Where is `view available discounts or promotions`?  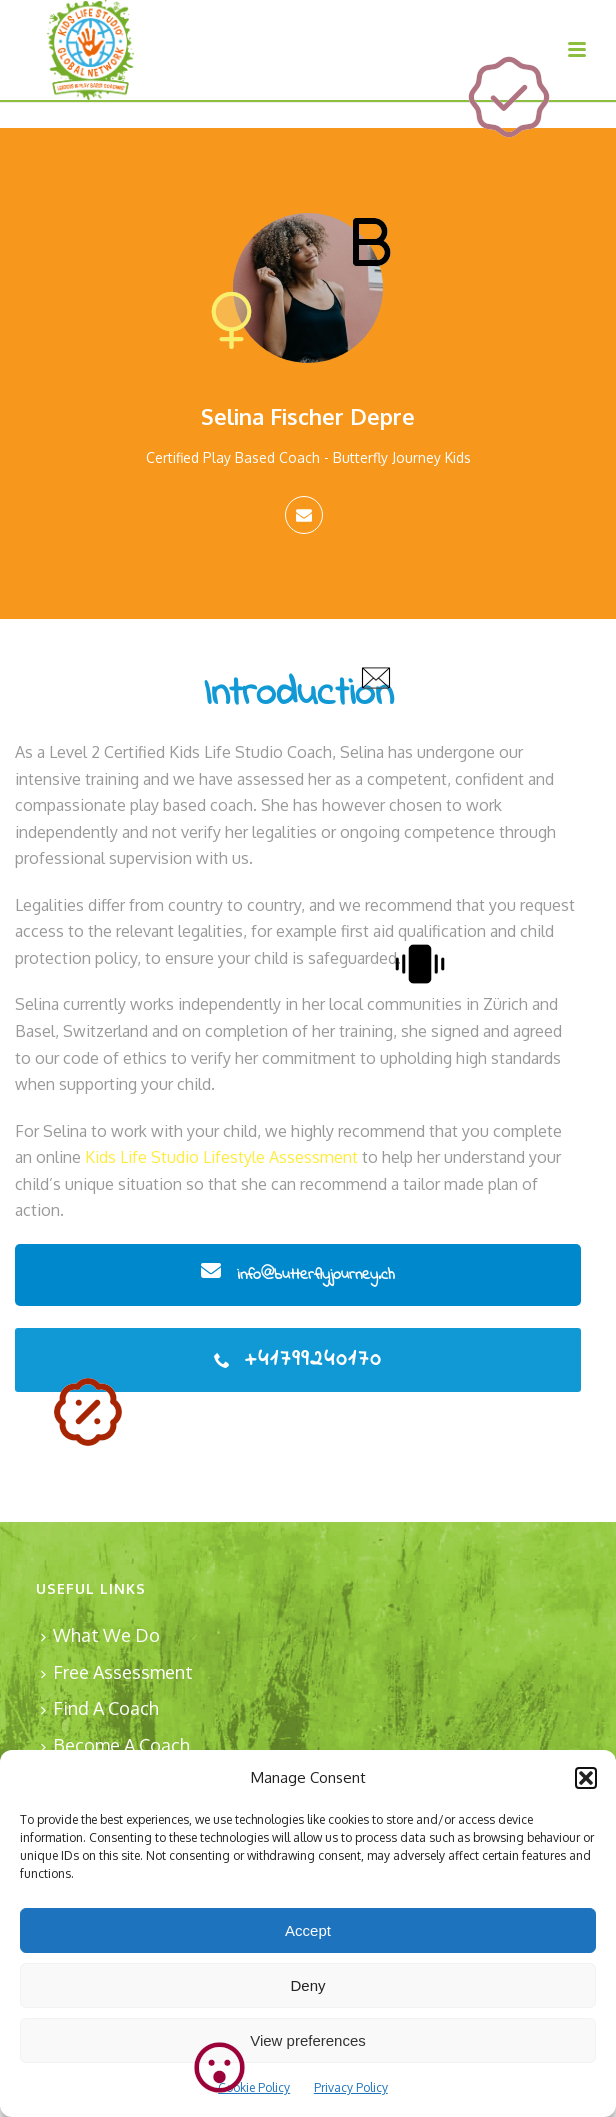
view available discounts or promotions is located at coordinates (88, 1412).